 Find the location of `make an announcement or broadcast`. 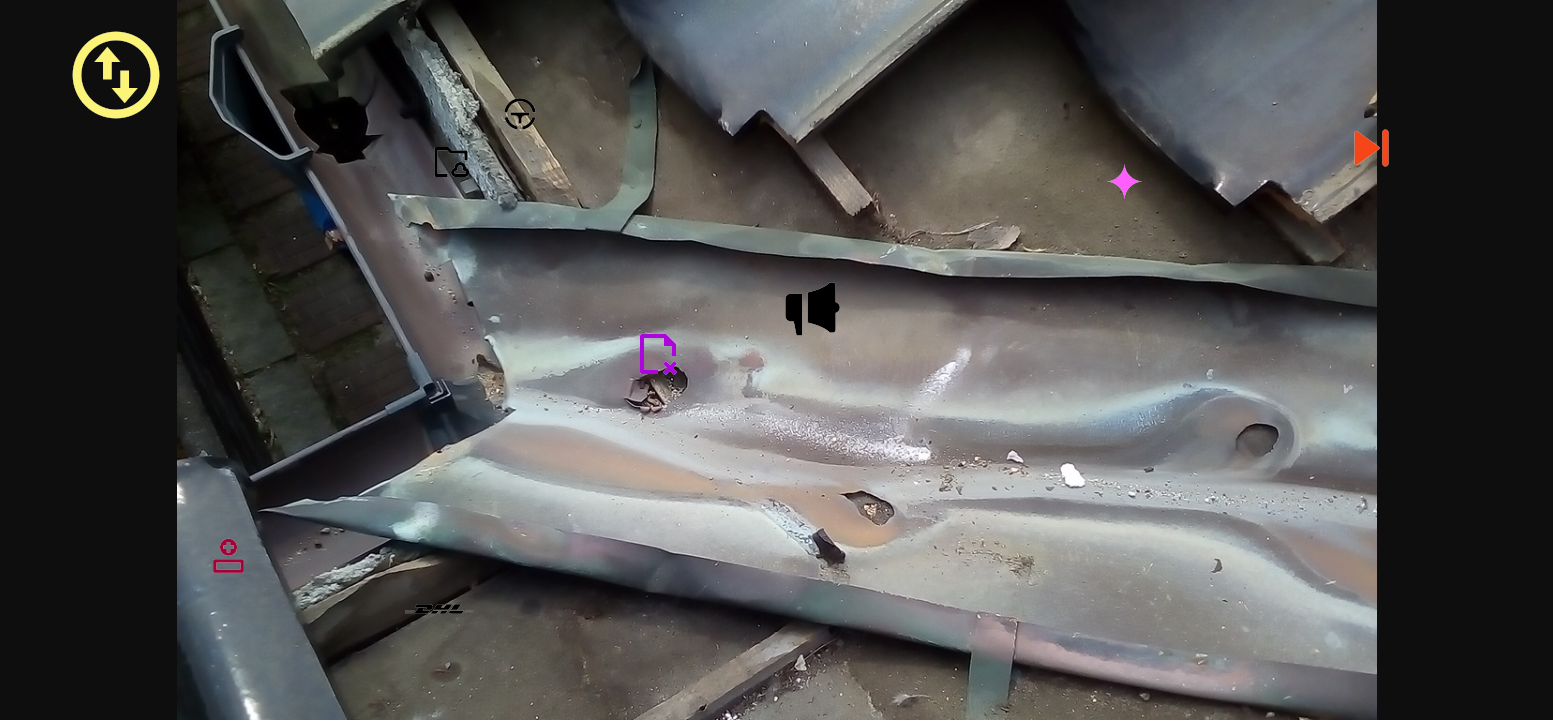

make an announcement or broadcast is located at coordinates (810, 307).